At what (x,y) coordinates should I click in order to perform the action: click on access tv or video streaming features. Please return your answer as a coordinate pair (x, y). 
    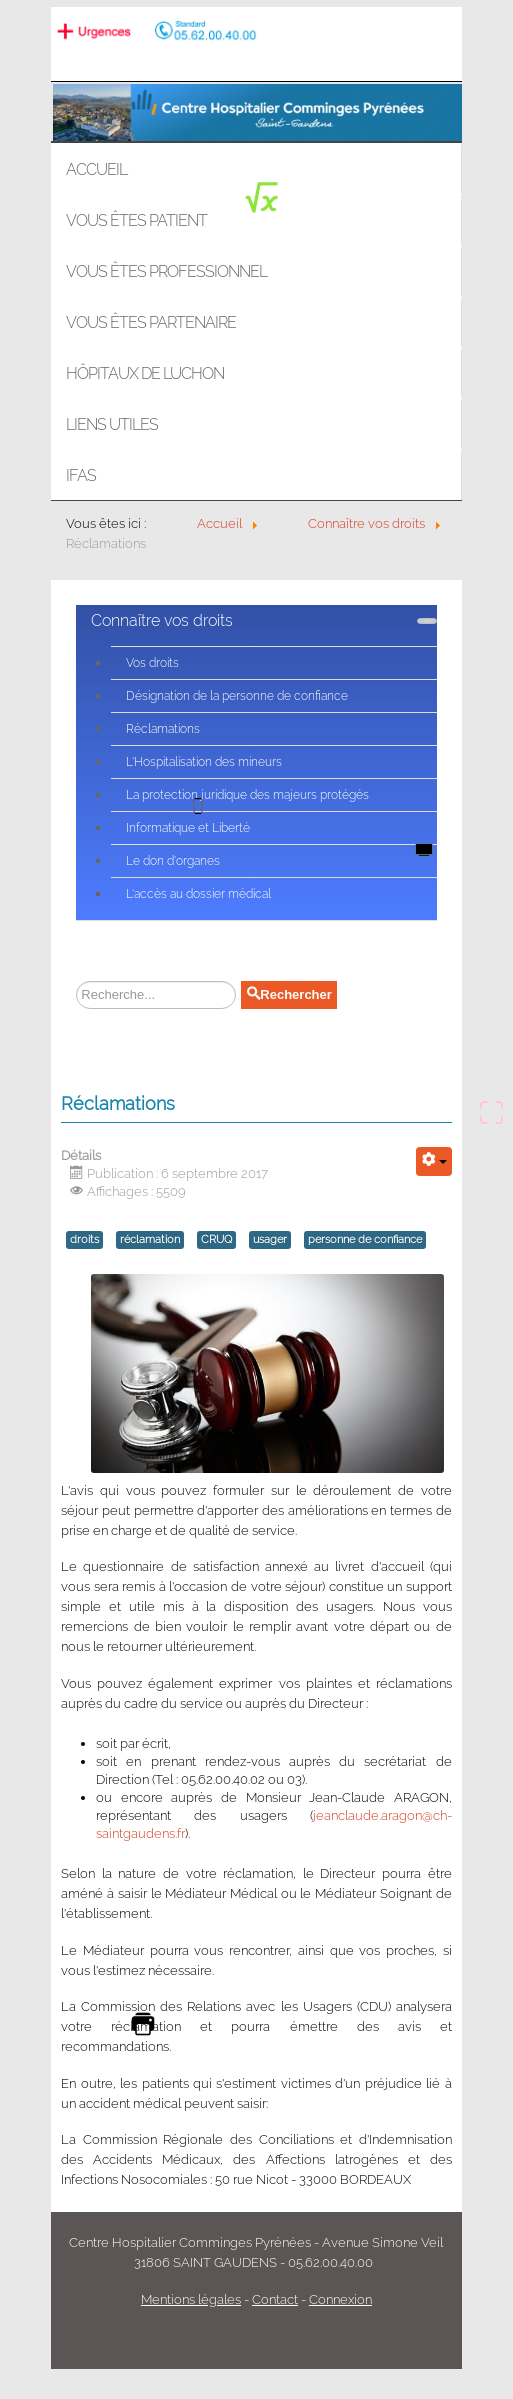
    Looking at the image, I should click on (424, 850).